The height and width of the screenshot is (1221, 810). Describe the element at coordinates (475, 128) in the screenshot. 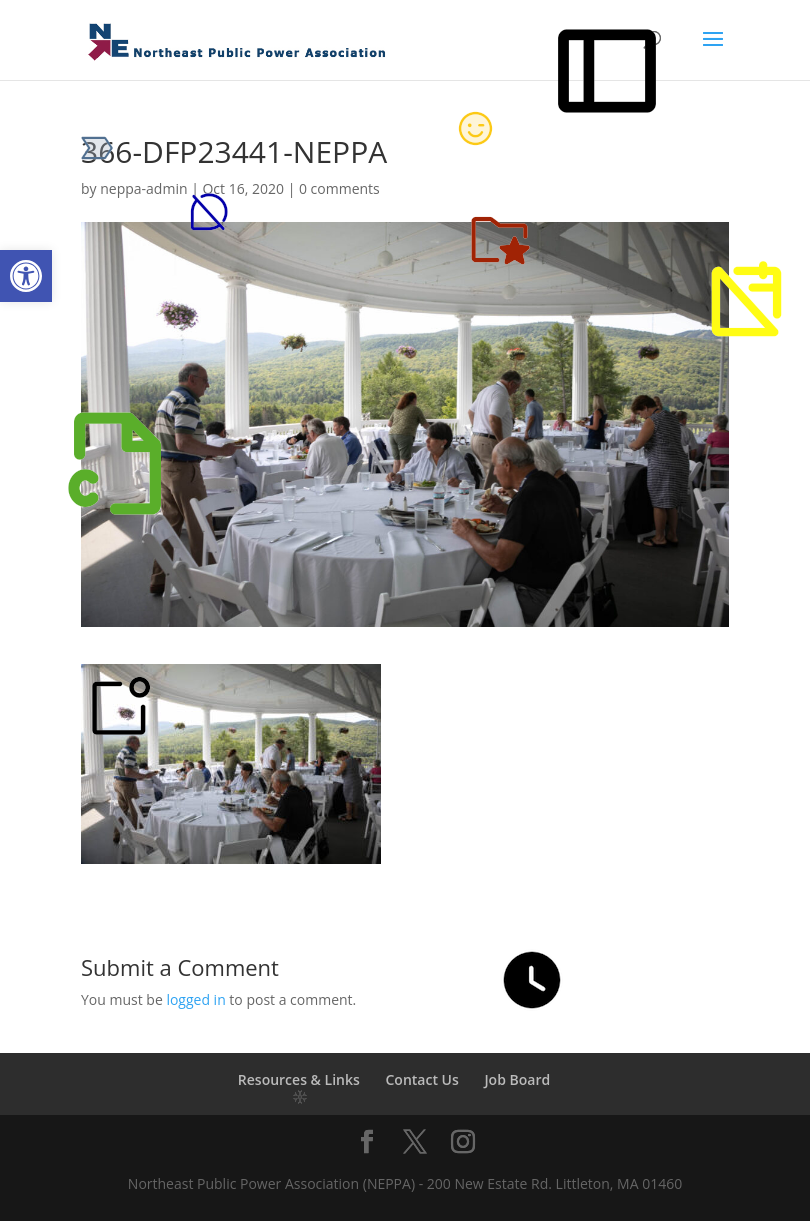

I see `insert a winking emoji or emoticon` at that location.